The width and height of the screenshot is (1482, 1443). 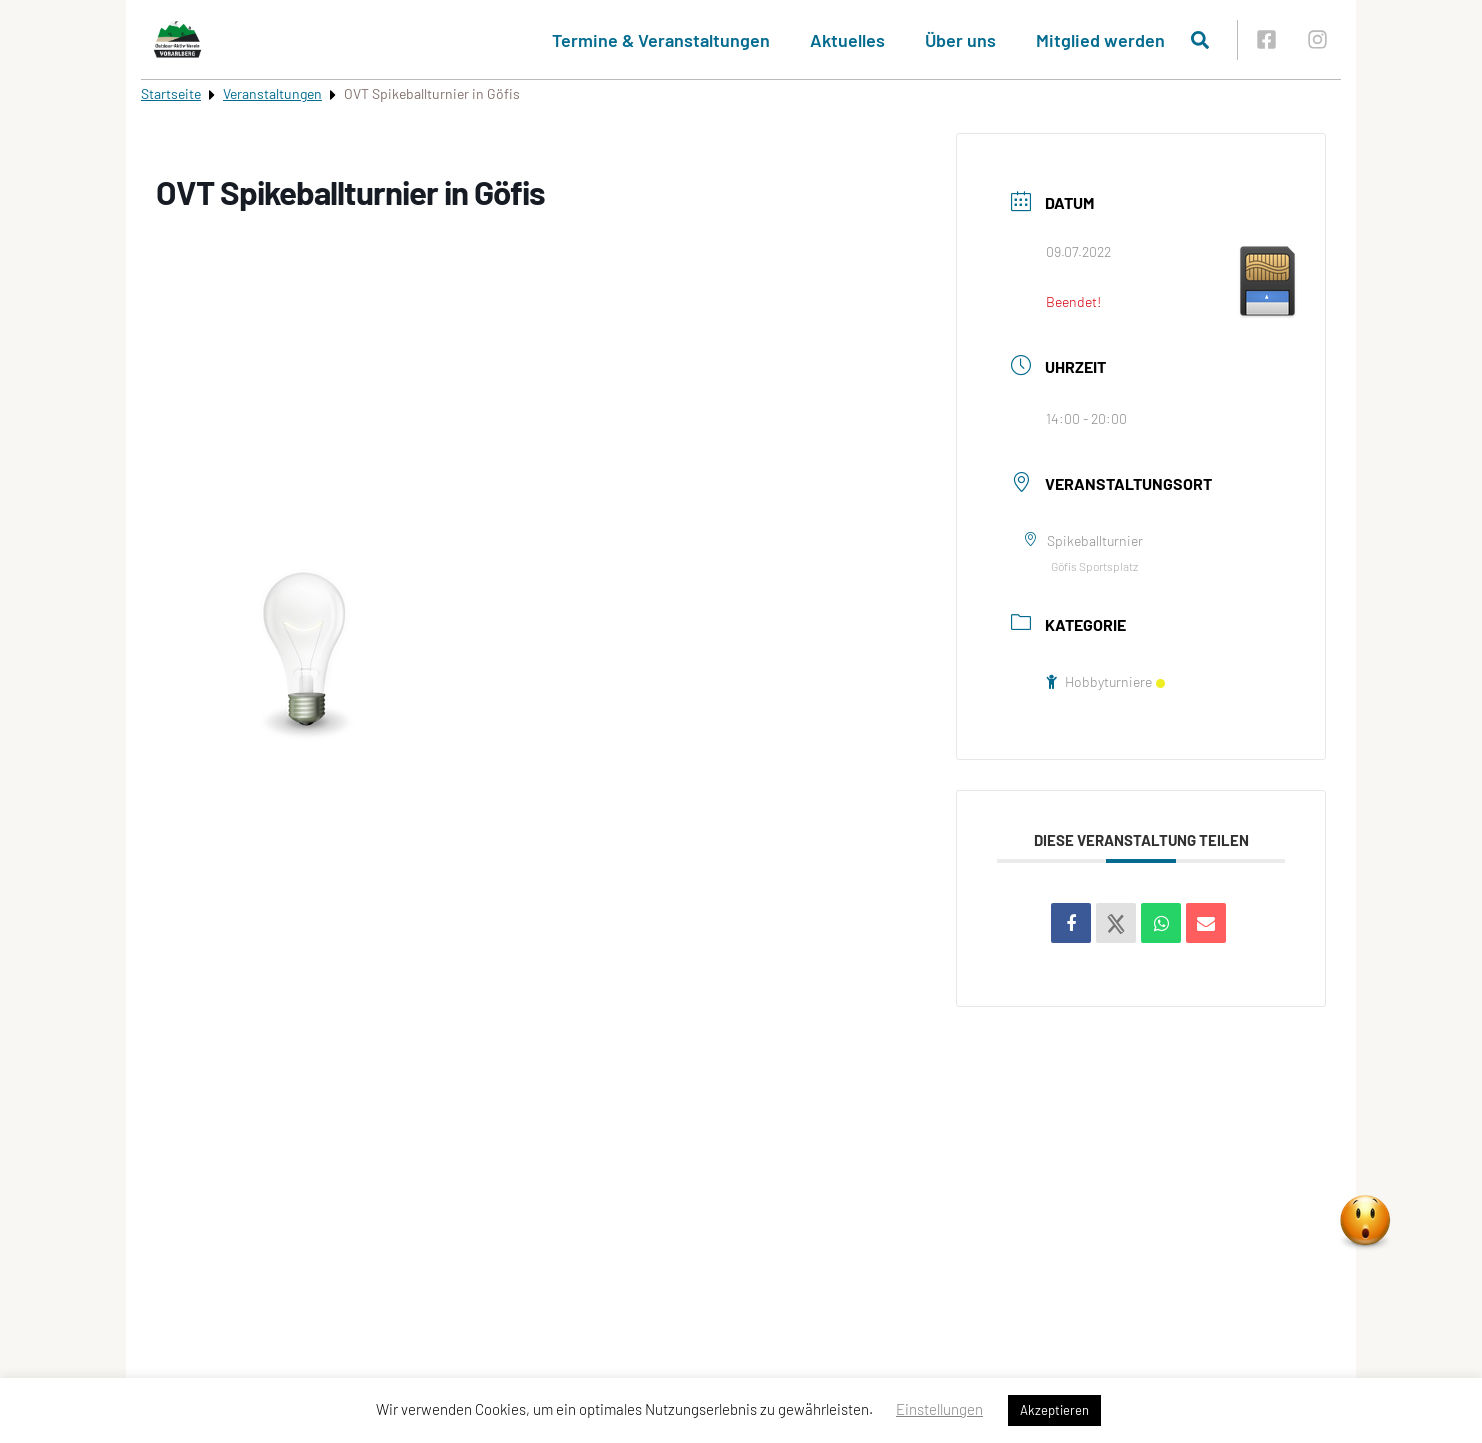 What do you see at coordinates (1365, 1222) in the screenshot?
I see `indicates a surprising or unexpected event` at bounding box center [1365, 1222].